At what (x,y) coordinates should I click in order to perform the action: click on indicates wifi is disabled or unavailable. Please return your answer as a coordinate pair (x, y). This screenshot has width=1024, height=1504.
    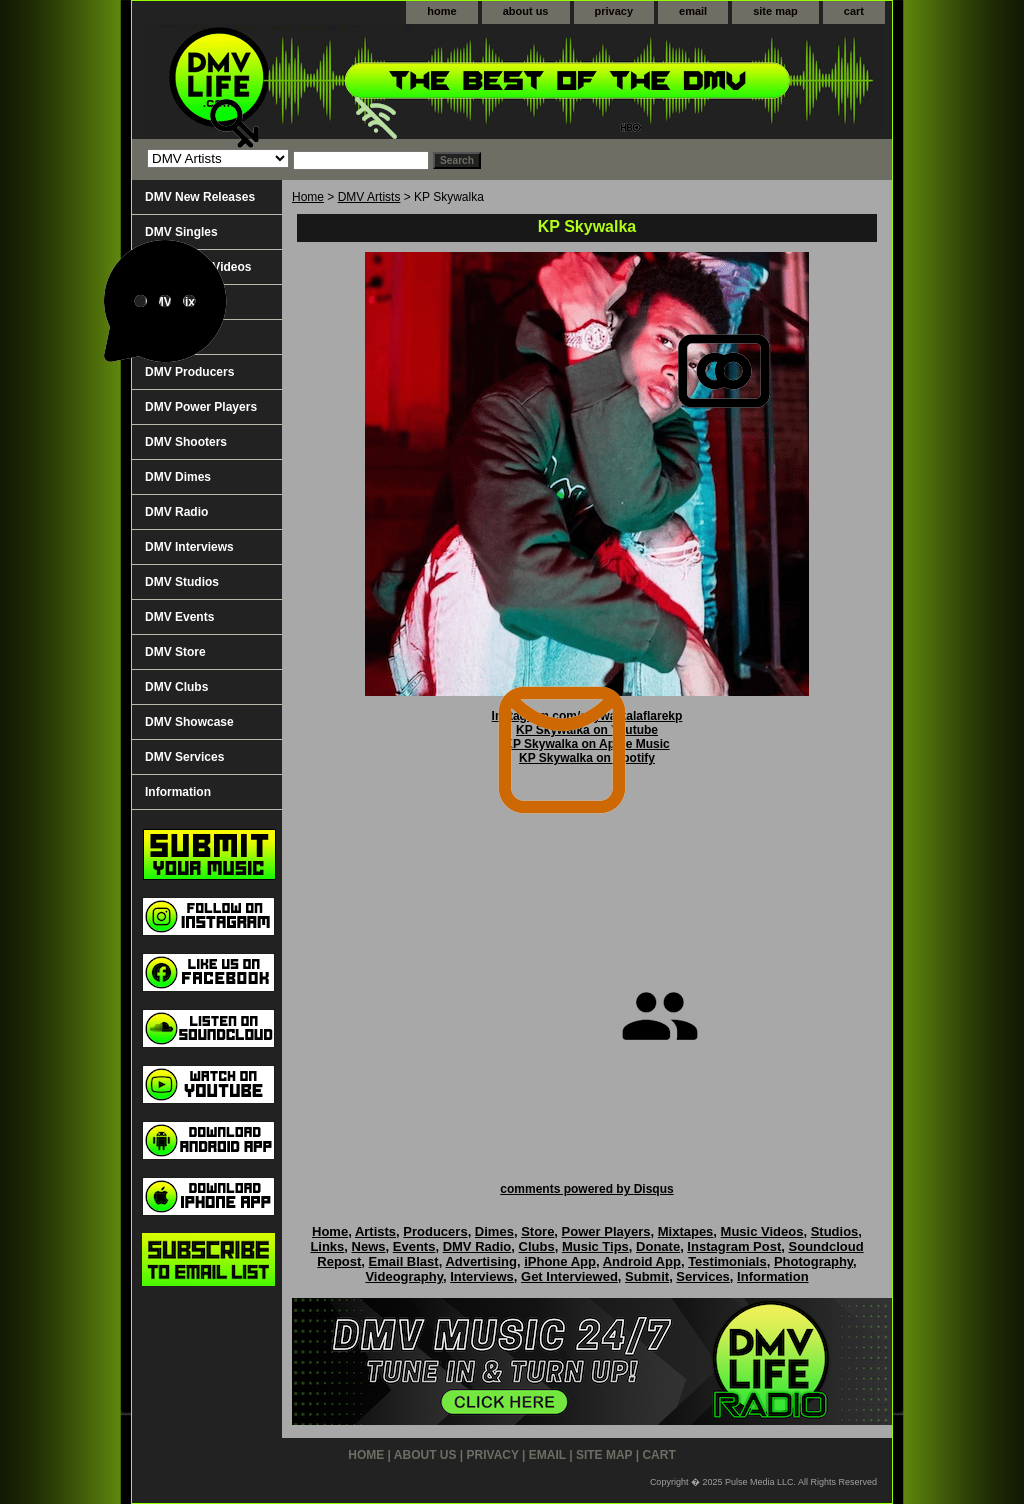
    Looking at the image, I should click on (376, 118).